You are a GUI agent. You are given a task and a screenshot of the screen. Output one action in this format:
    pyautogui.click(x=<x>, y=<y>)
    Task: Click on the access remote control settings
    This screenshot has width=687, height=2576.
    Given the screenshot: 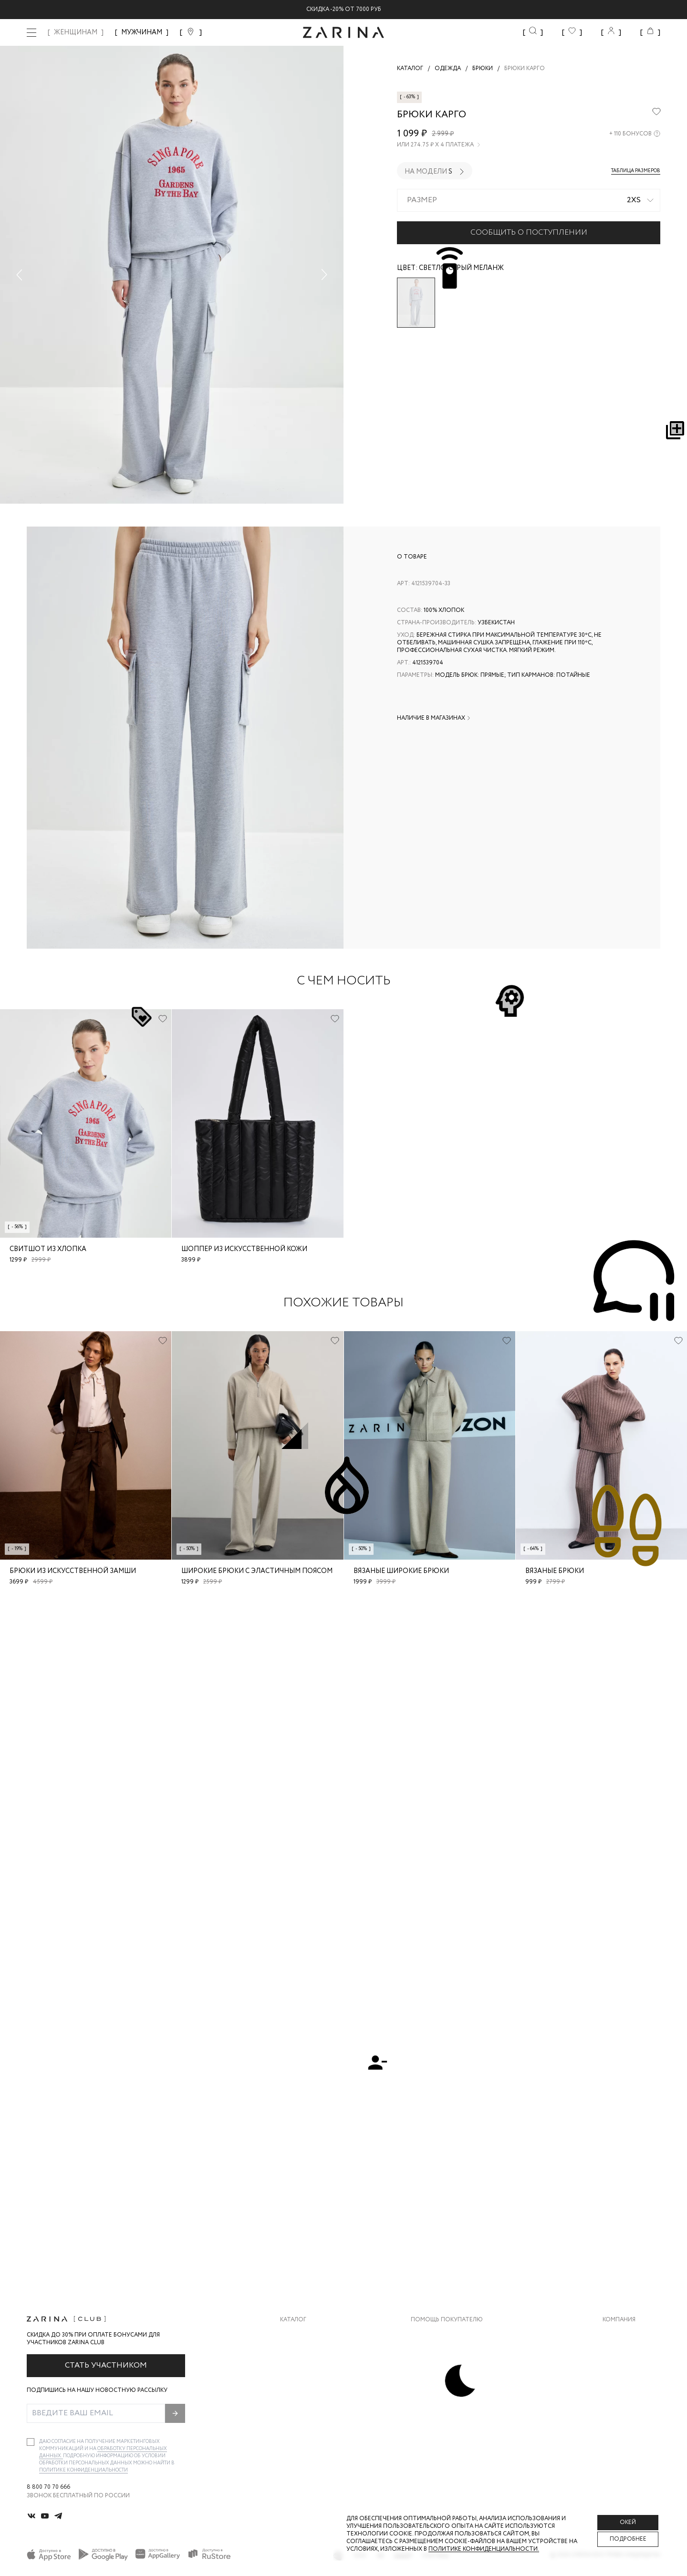 What is the action you would take?
    pyautogui.click(x=449, y=269)
    